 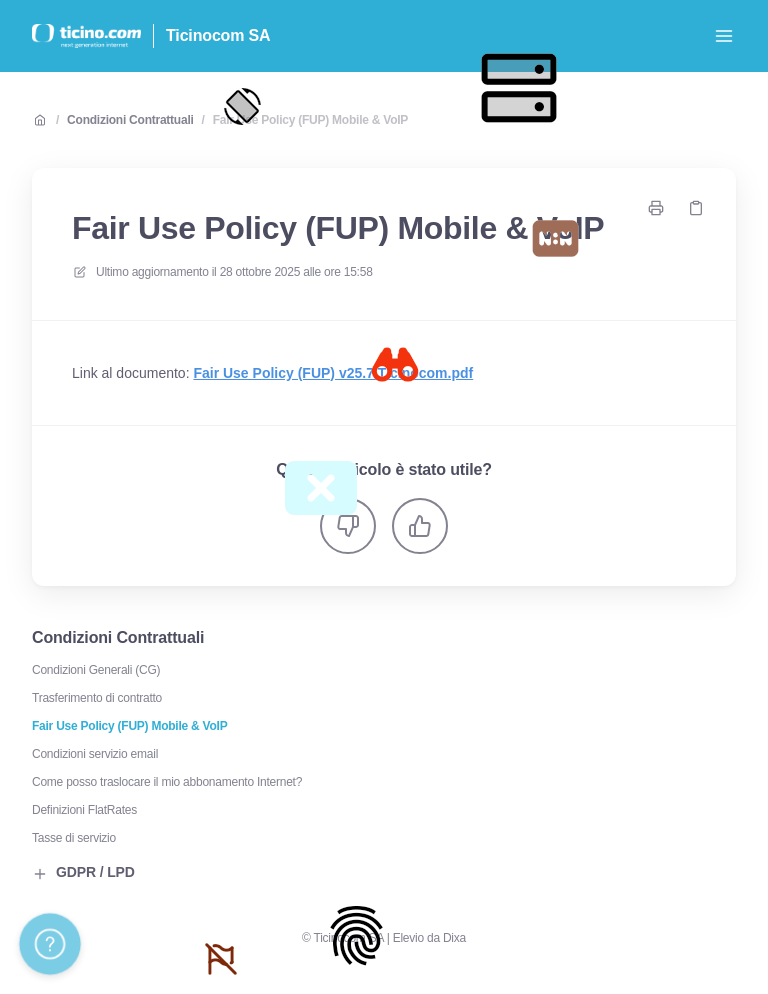 What do you see at coordinates (555, 238) in the screenshot?
I see `indicates a many-to-many database relationship` at bounding box center [555, 238].